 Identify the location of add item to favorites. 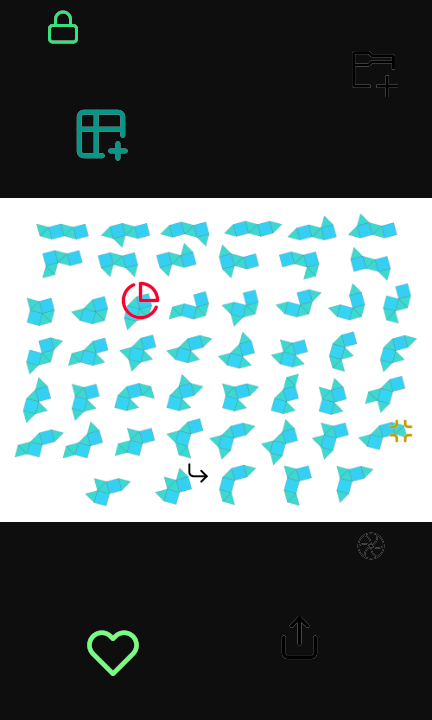
(113, 653).